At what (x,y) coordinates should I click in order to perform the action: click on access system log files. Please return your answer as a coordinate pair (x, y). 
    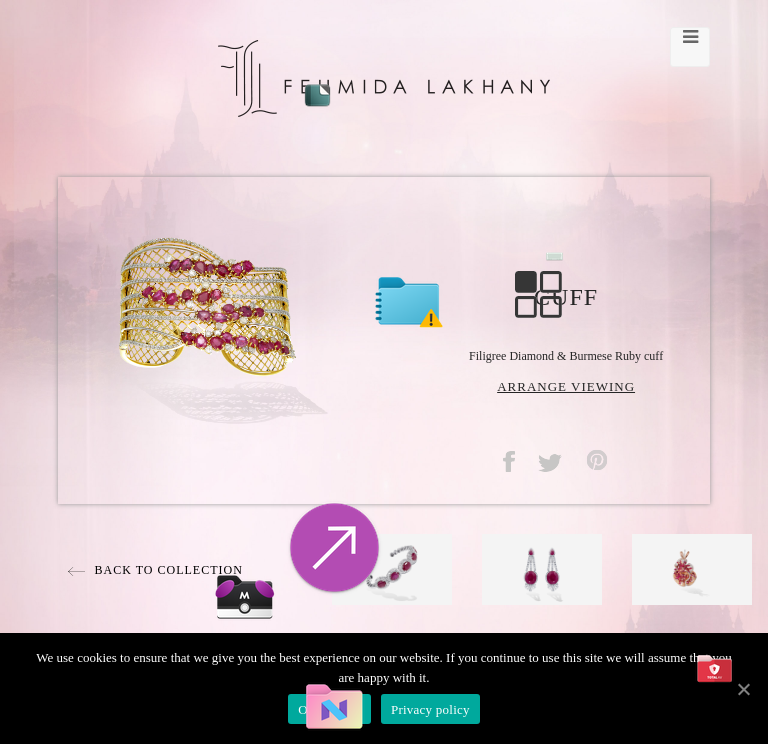
    Looking at the image, I should click on (408, 302).